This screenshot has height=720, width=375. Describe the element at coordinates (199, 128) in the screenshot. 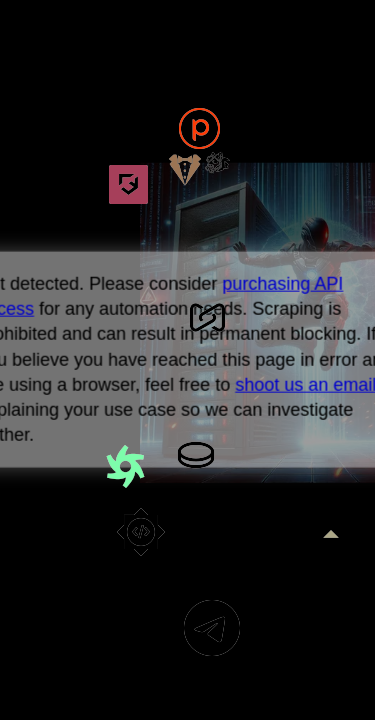

I see `planet logo` at that location.